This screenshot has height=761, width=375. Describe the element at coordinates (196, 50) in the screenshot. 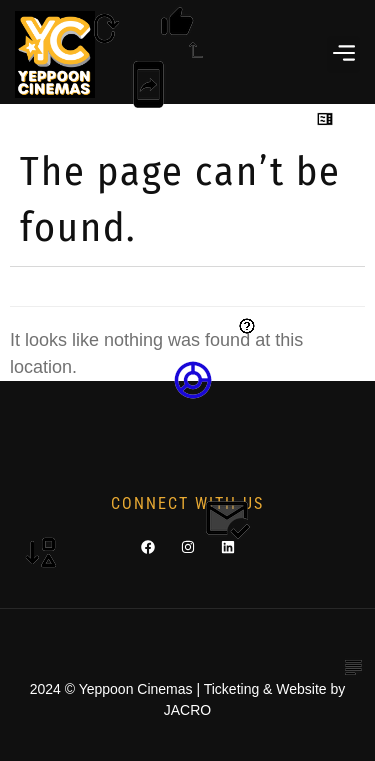

I see `go back and up to previous level` at that location.